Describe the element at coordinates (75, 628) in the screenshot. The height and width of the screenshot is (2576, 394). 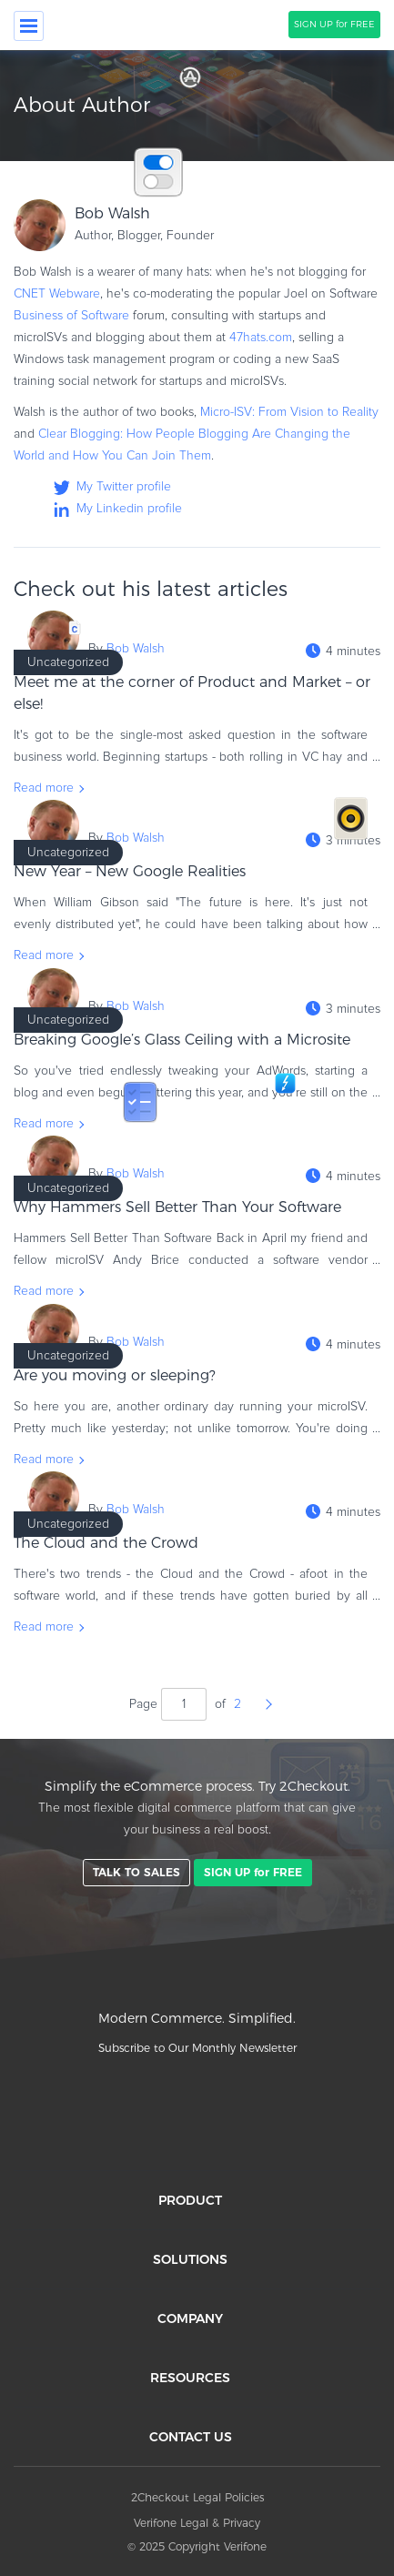
I see `a C programming language source file` at that location.